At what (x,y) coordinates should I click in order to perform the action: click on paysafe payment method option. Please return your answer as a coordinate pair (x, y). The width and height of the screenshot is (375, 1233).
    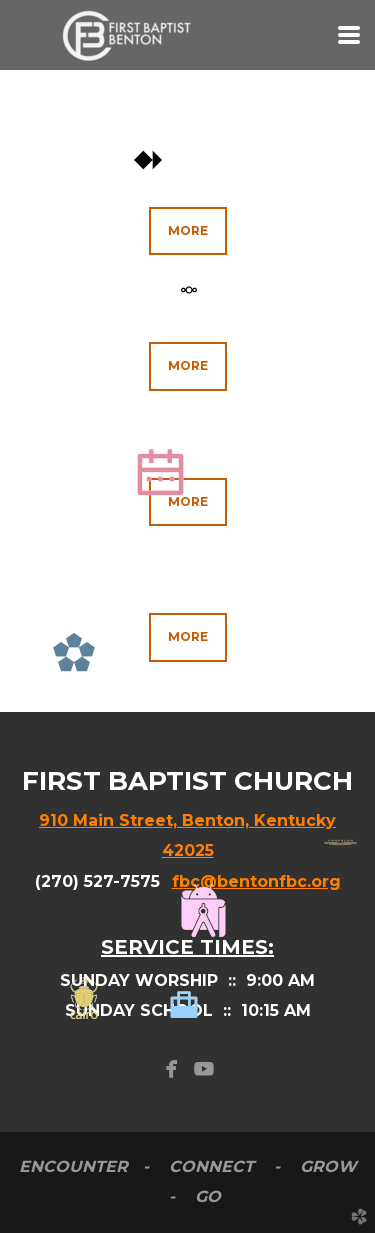
    Looking at the image, I should click on (148, 160).